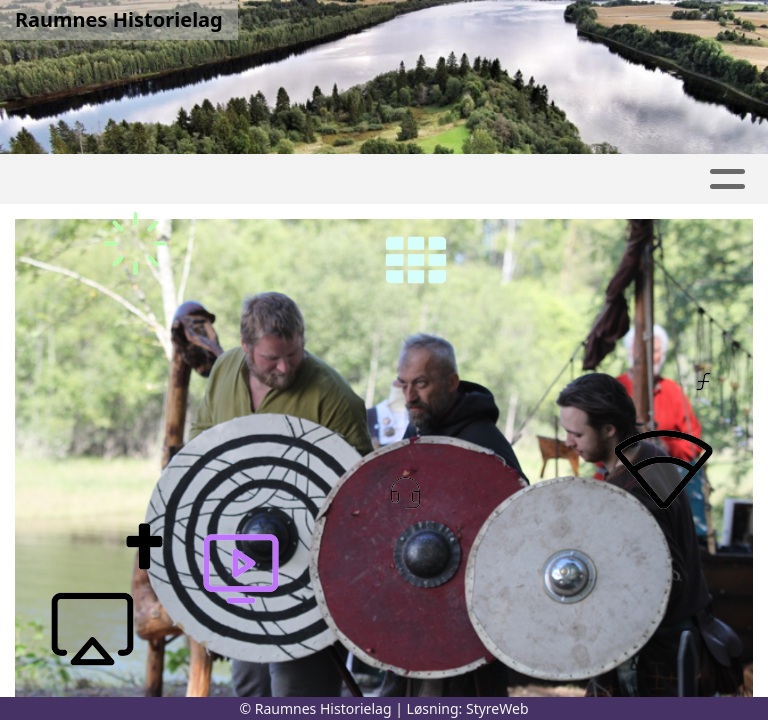 The height and width of the screenshot is (720, 768). I want to click on open app drawer or menu, so click(416, 260).